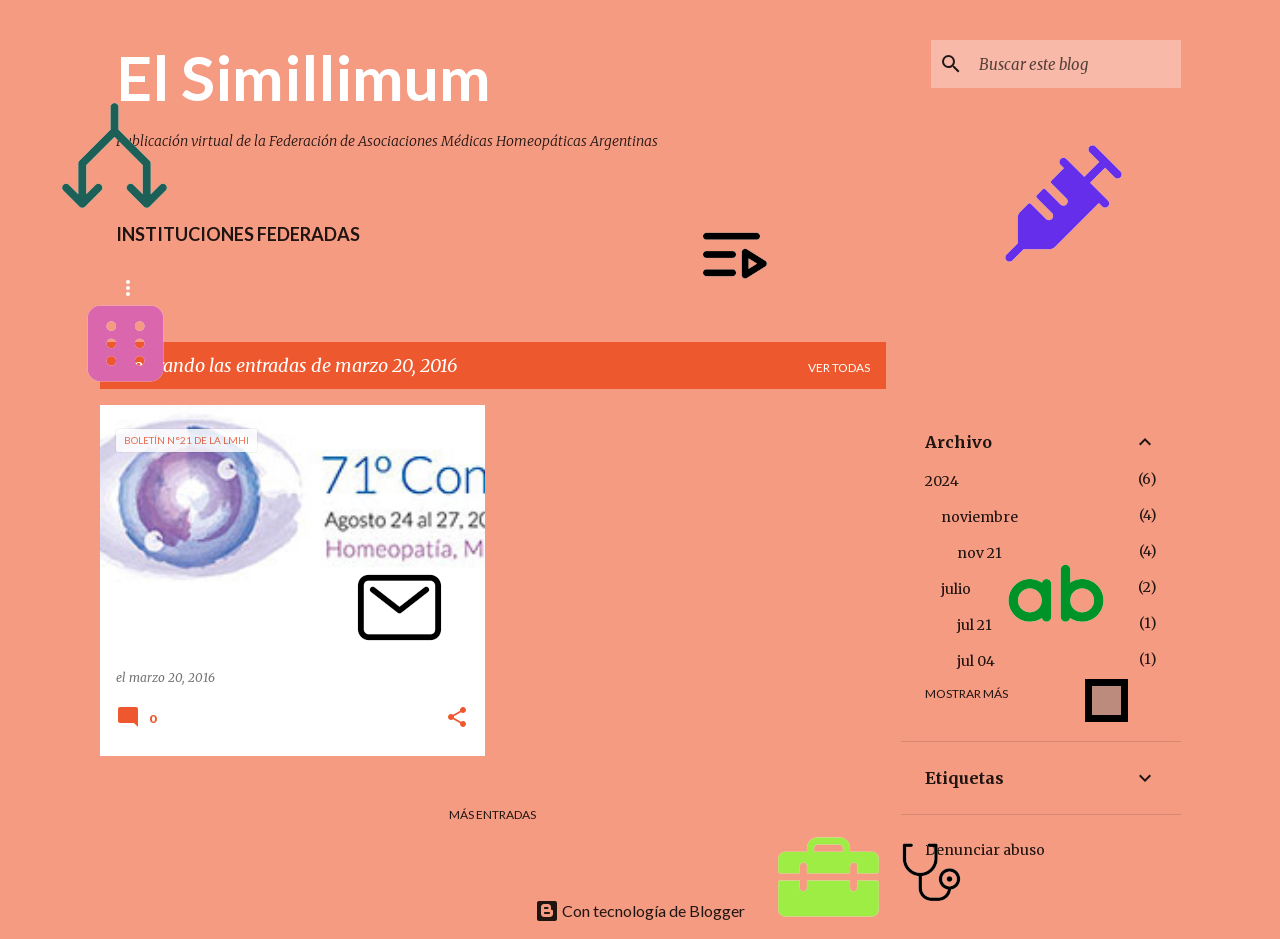 Image resolution: width=1280 pixels, height=939 pixels. What do you see at coordinates (114, 159) in the screenshot?
I see `split content into multiple paths` at bounding box center [114, 159].